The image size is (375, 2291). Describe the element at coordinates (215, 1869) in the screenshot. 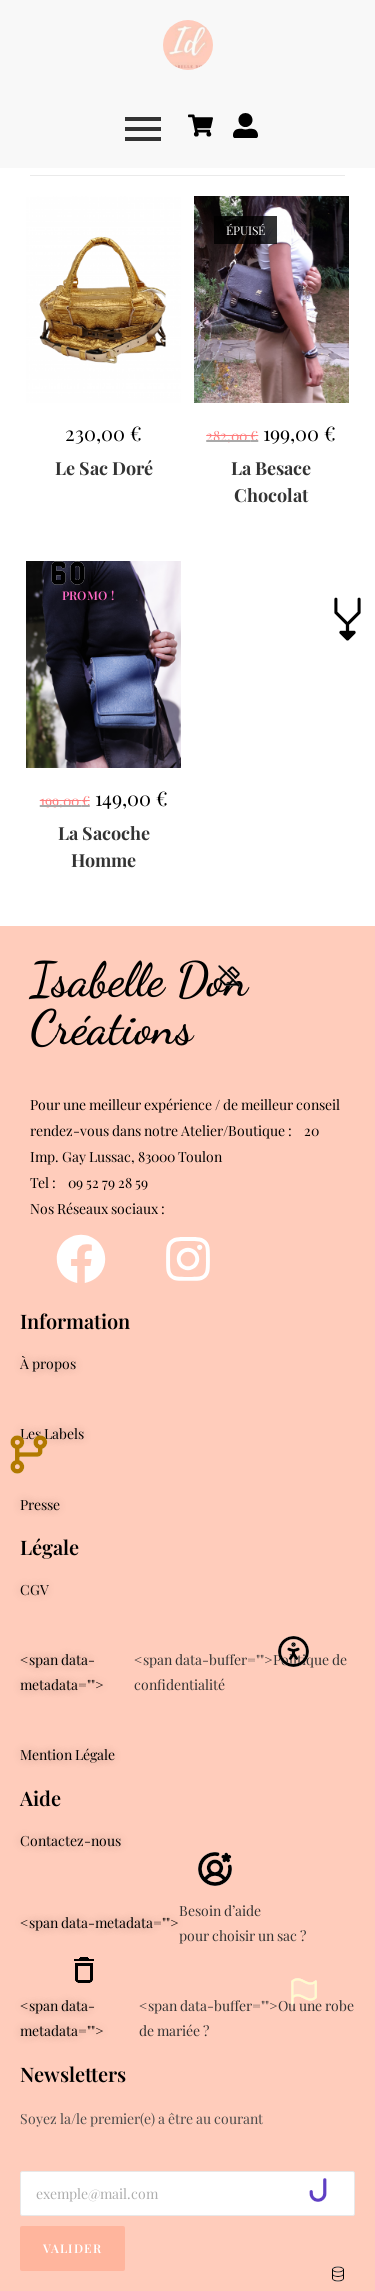

I see `access user profile settings` at that location.